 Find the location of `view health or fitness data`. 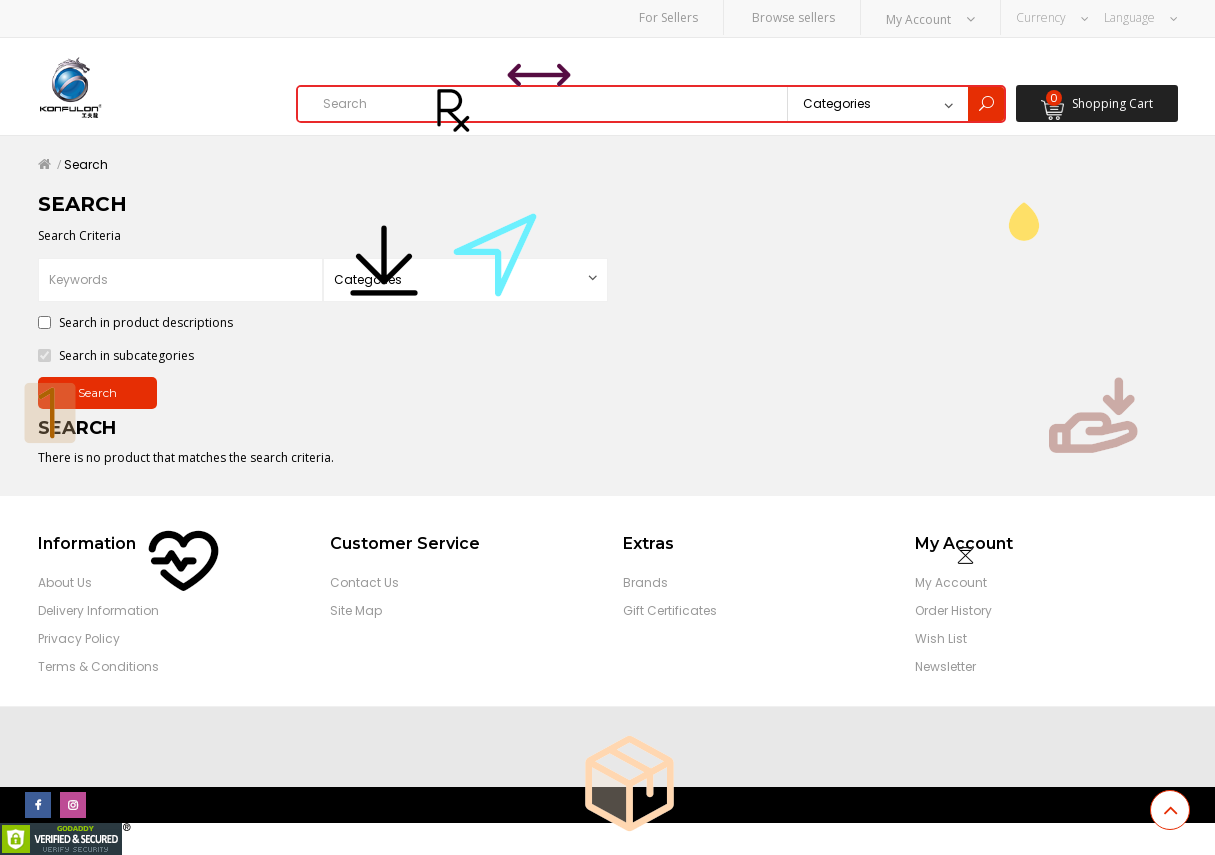

view health or fitness data is located at coordinates (183, 558).